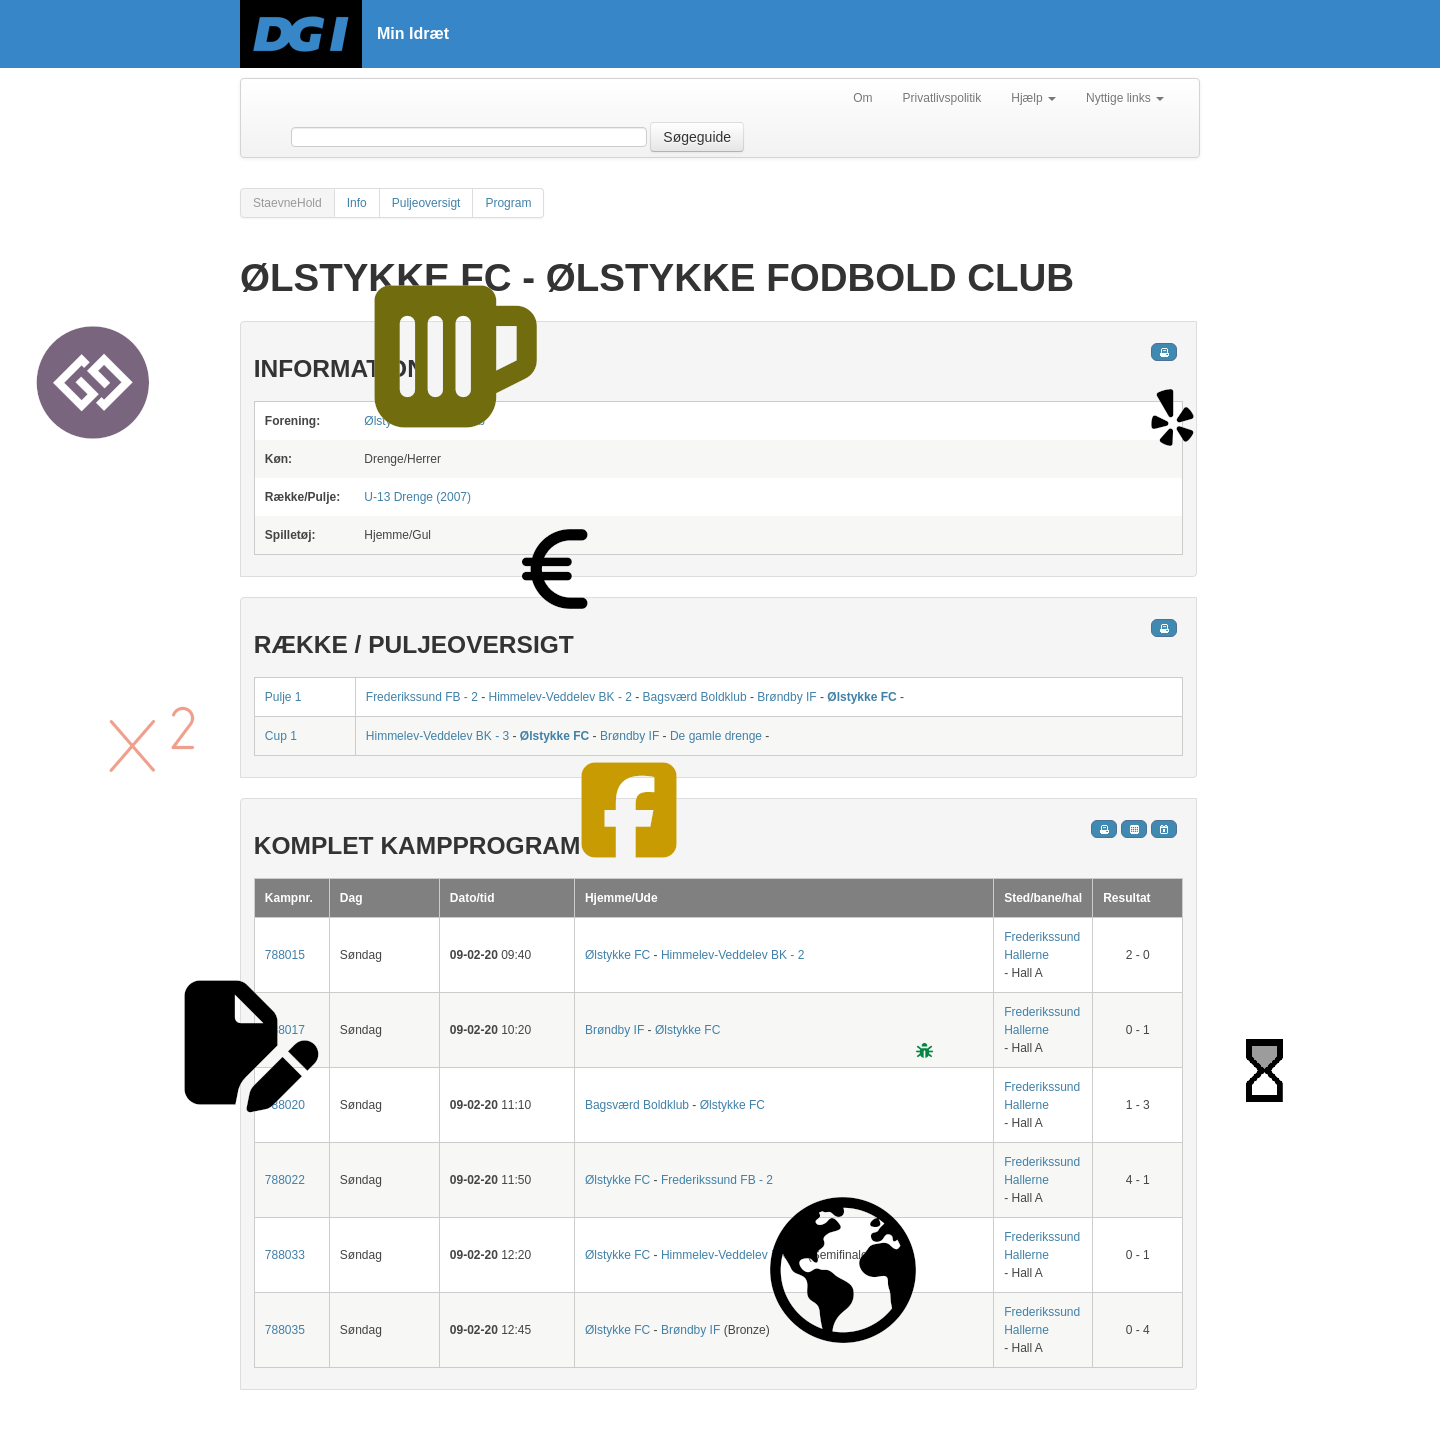 This screenshot has height=1430, width=1440. What do you see at coordinates (1264, 1070) in the screenshot?
I see `indicates time remaining or process starting` at bounding box center [1264, 1070].